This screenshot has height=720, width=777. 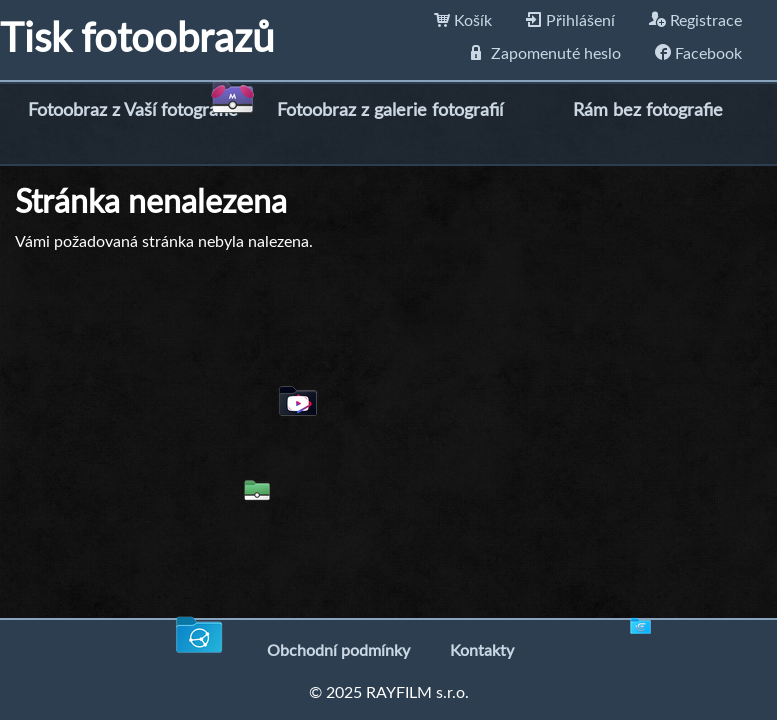 I want to click on open folder containing youtube vanced files, so click(x=298, y=402).